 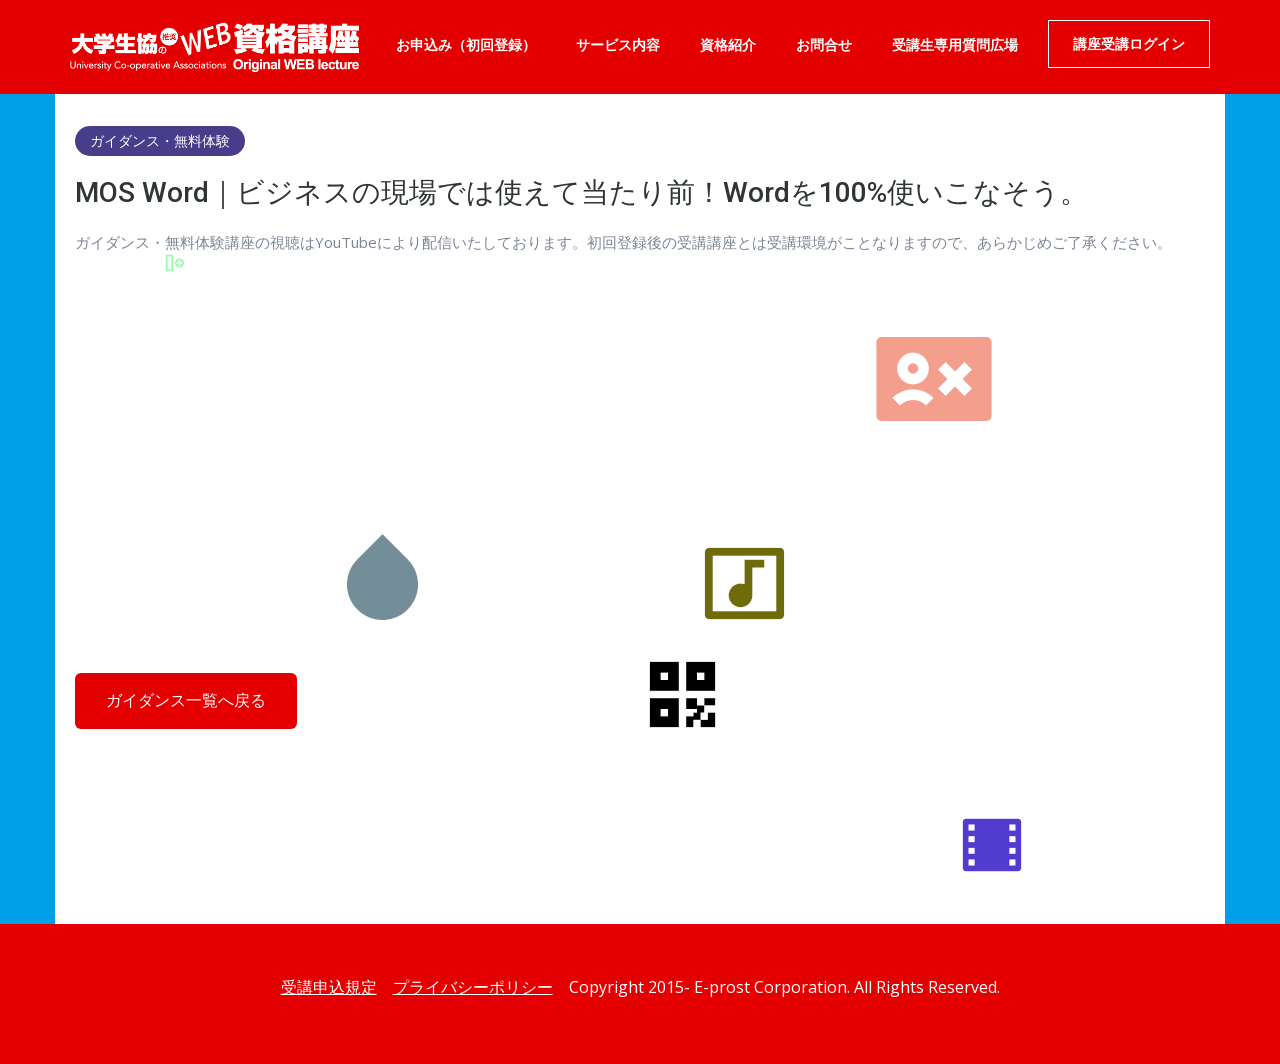 What do you see at coordinates (744, 583) in the screenshot?
I see `open music video player` at bounding box center [744, 583].